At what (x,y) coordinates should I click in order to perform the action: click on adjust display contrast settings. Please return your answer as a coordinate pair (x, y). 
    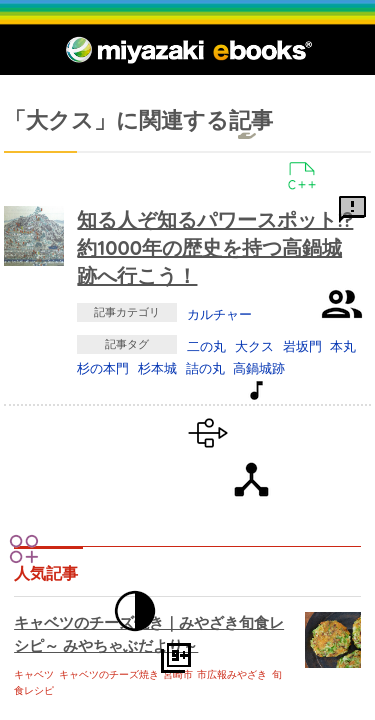
    Looking at the image, I should click on (135, 611).